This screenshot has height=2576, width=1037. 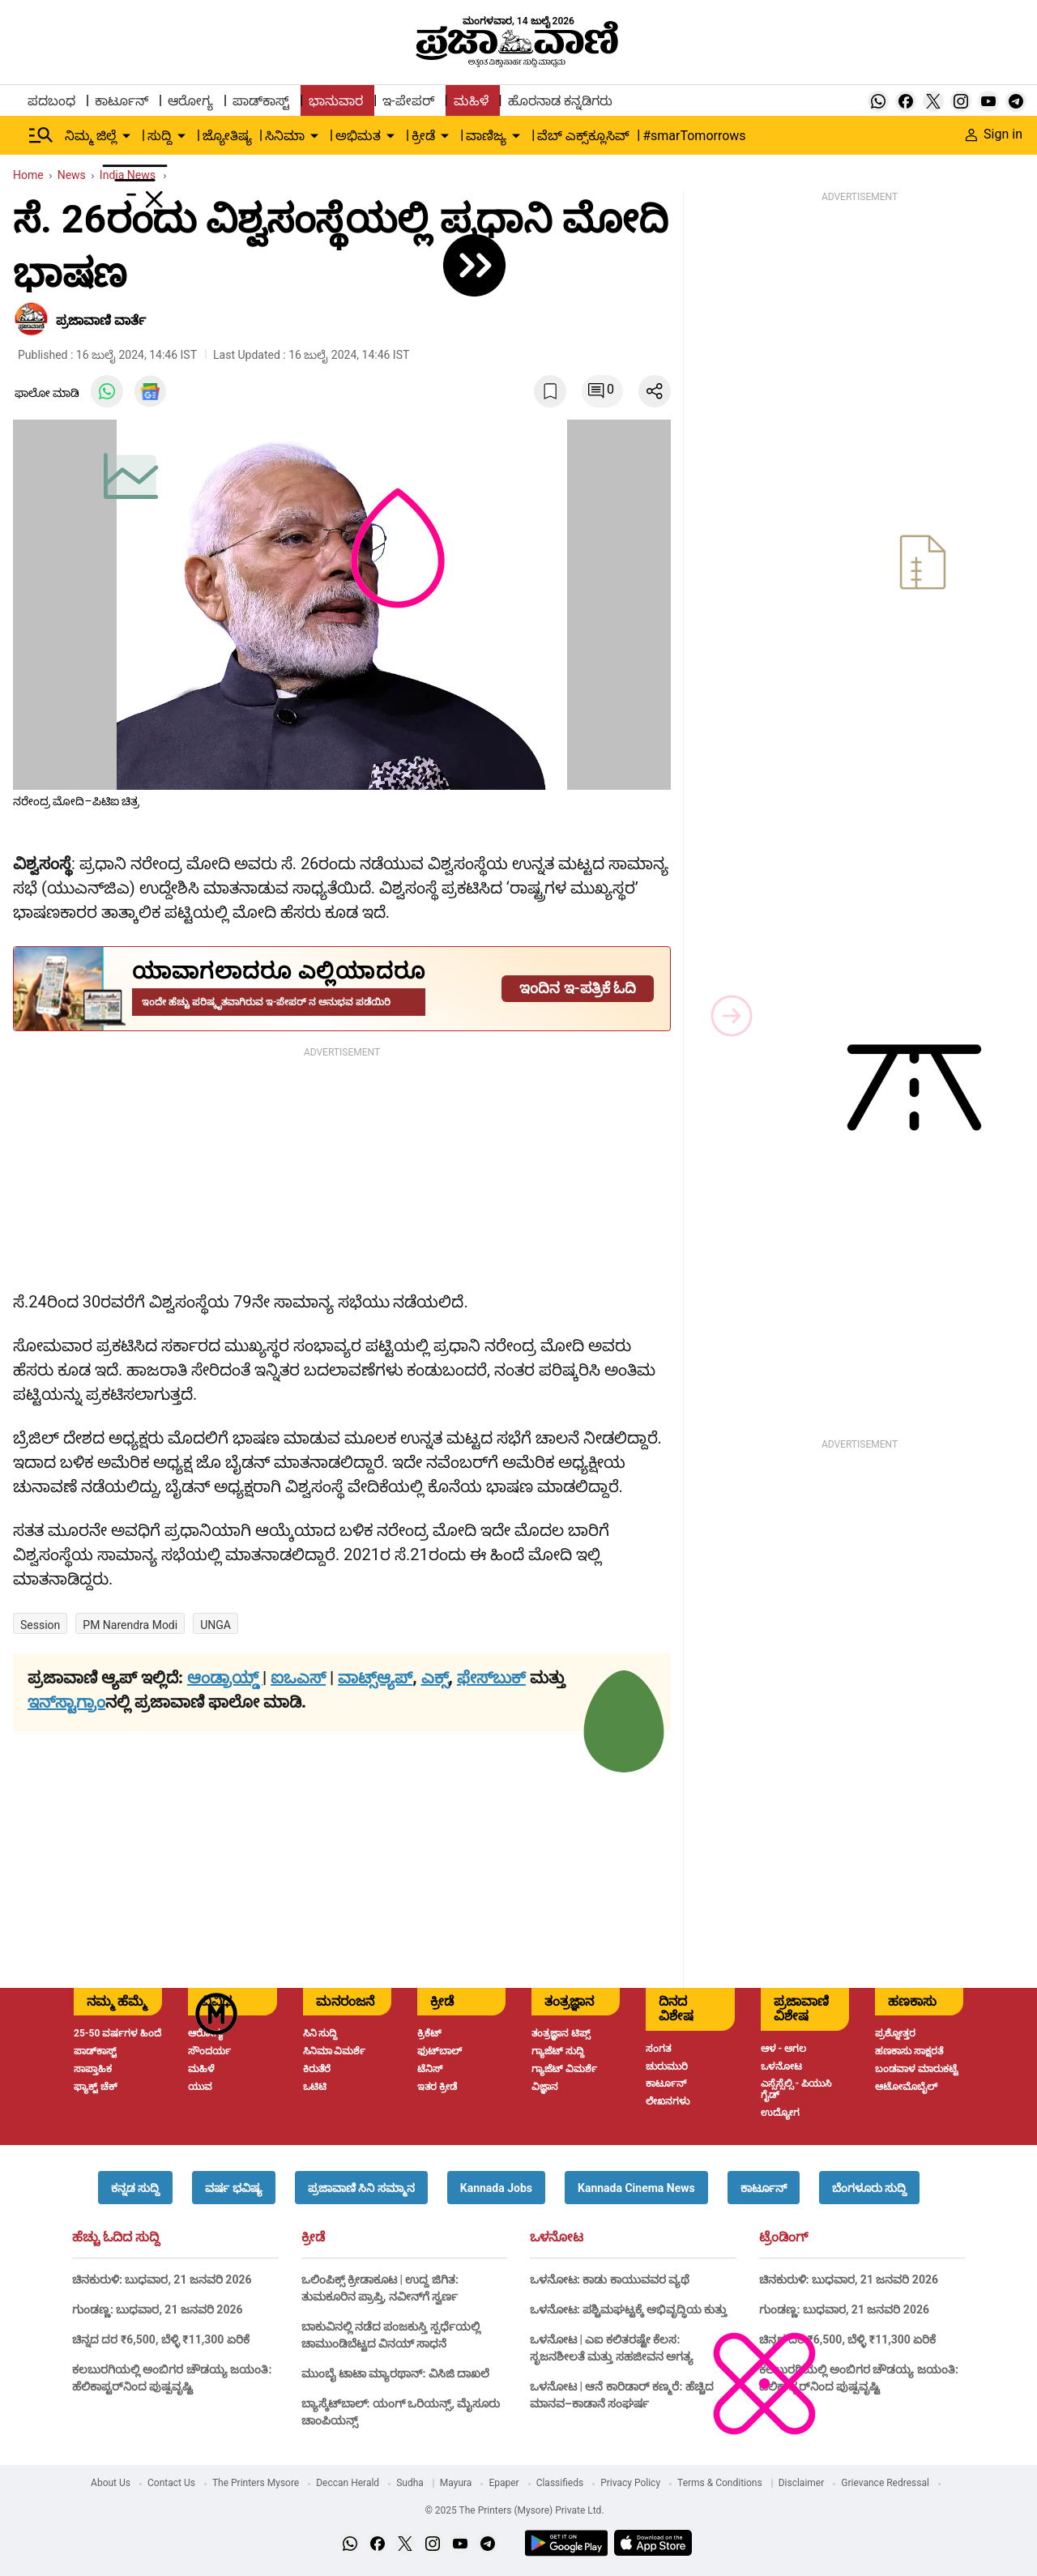 What do you see at coordinates (134, 177) in the screenshot?
I see `clear all active filters` at bounding box center [134, 177].